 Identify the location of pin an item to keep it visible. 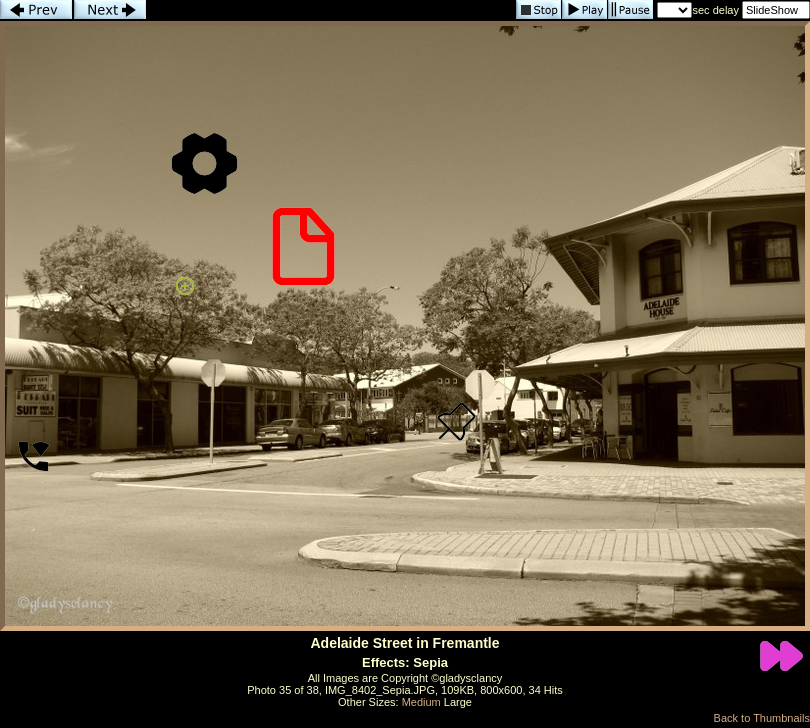
(455, 423).